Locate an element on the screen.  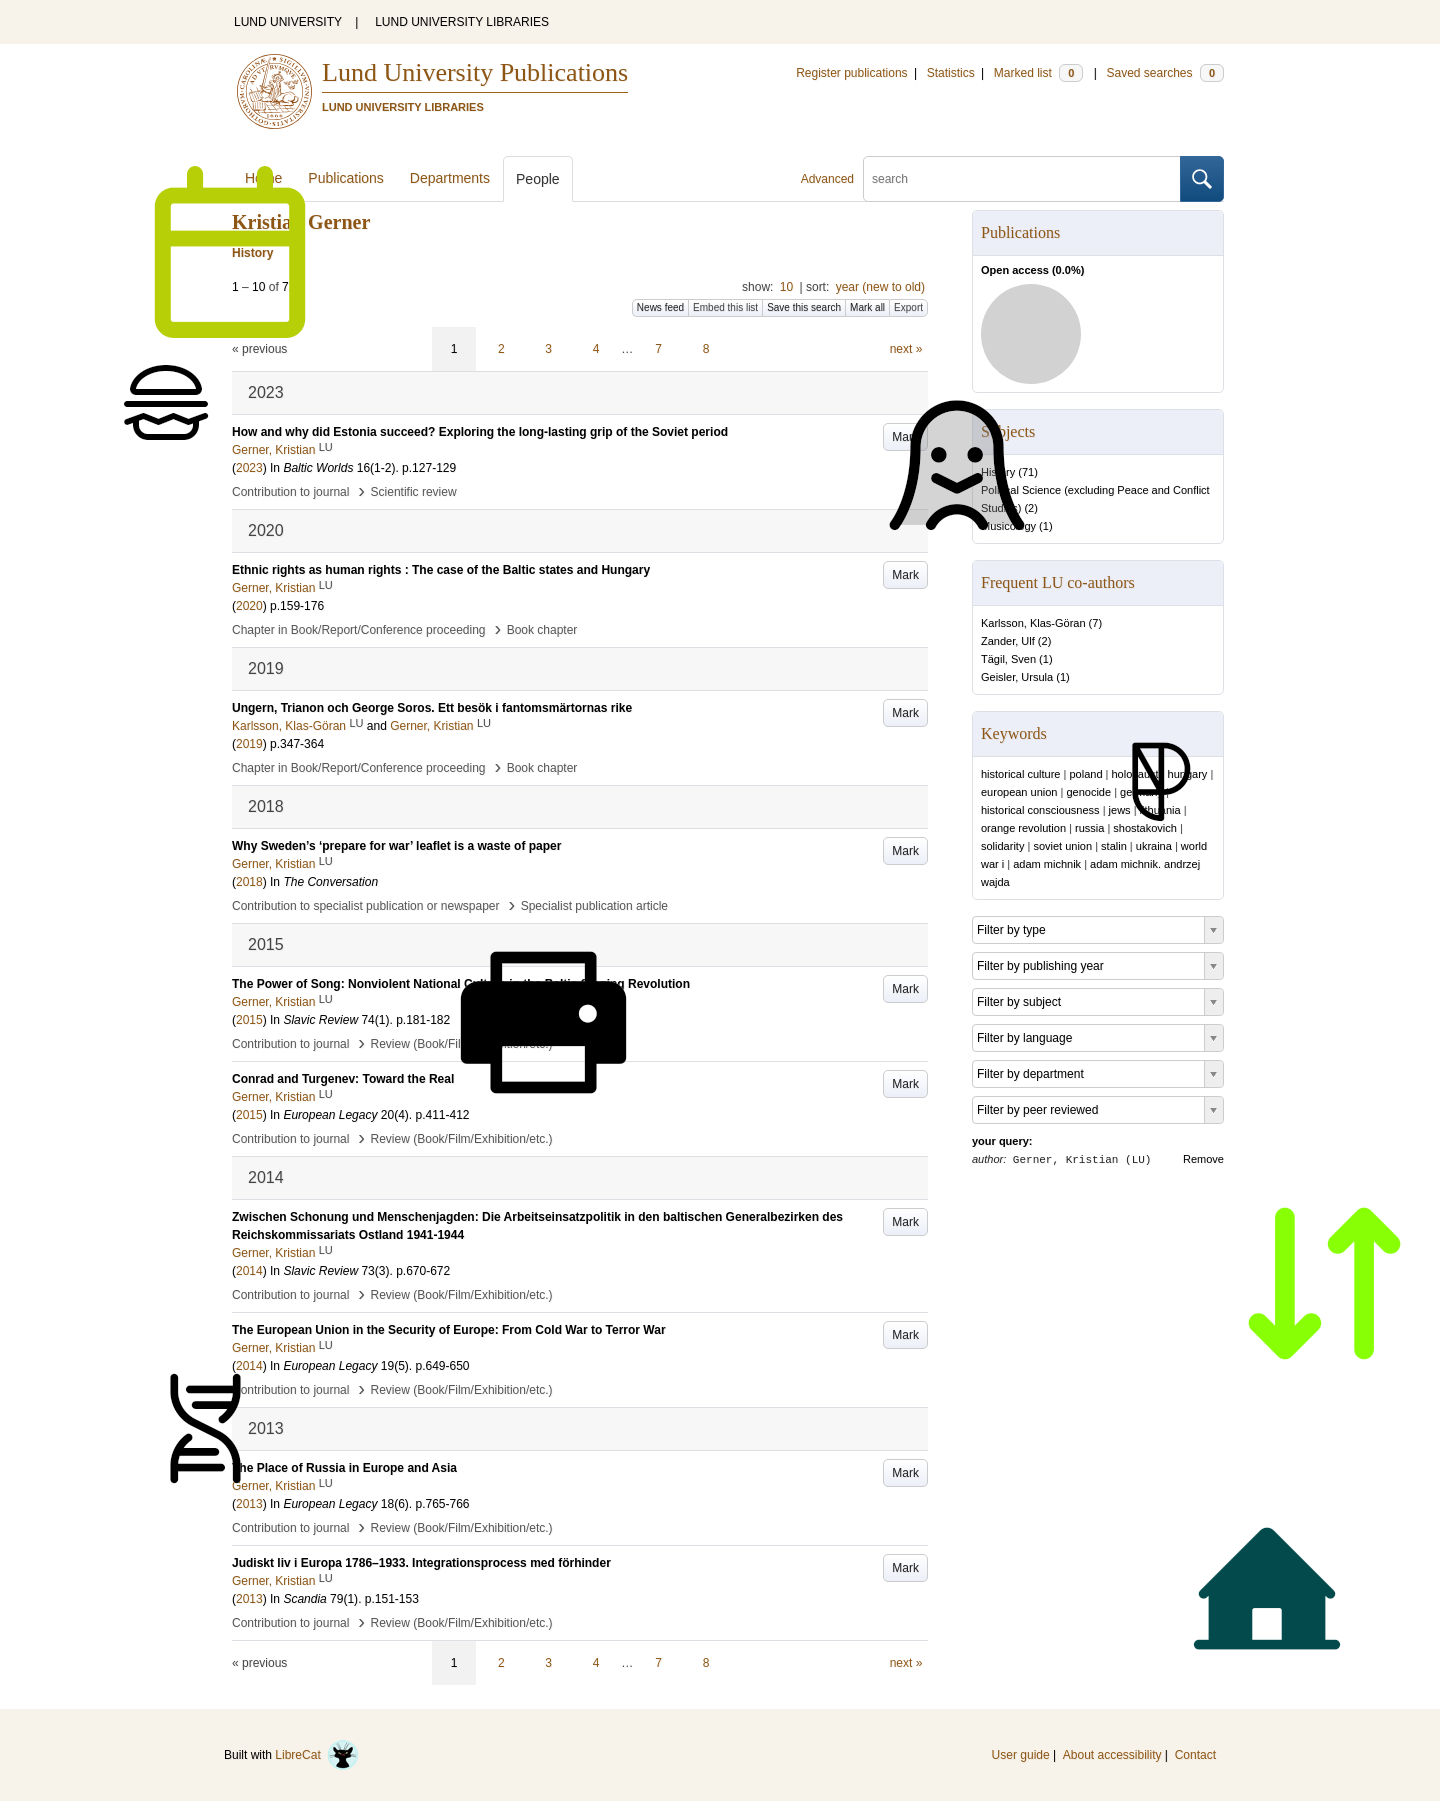
navigate to home screen is located at coordinates (1267, 1591).